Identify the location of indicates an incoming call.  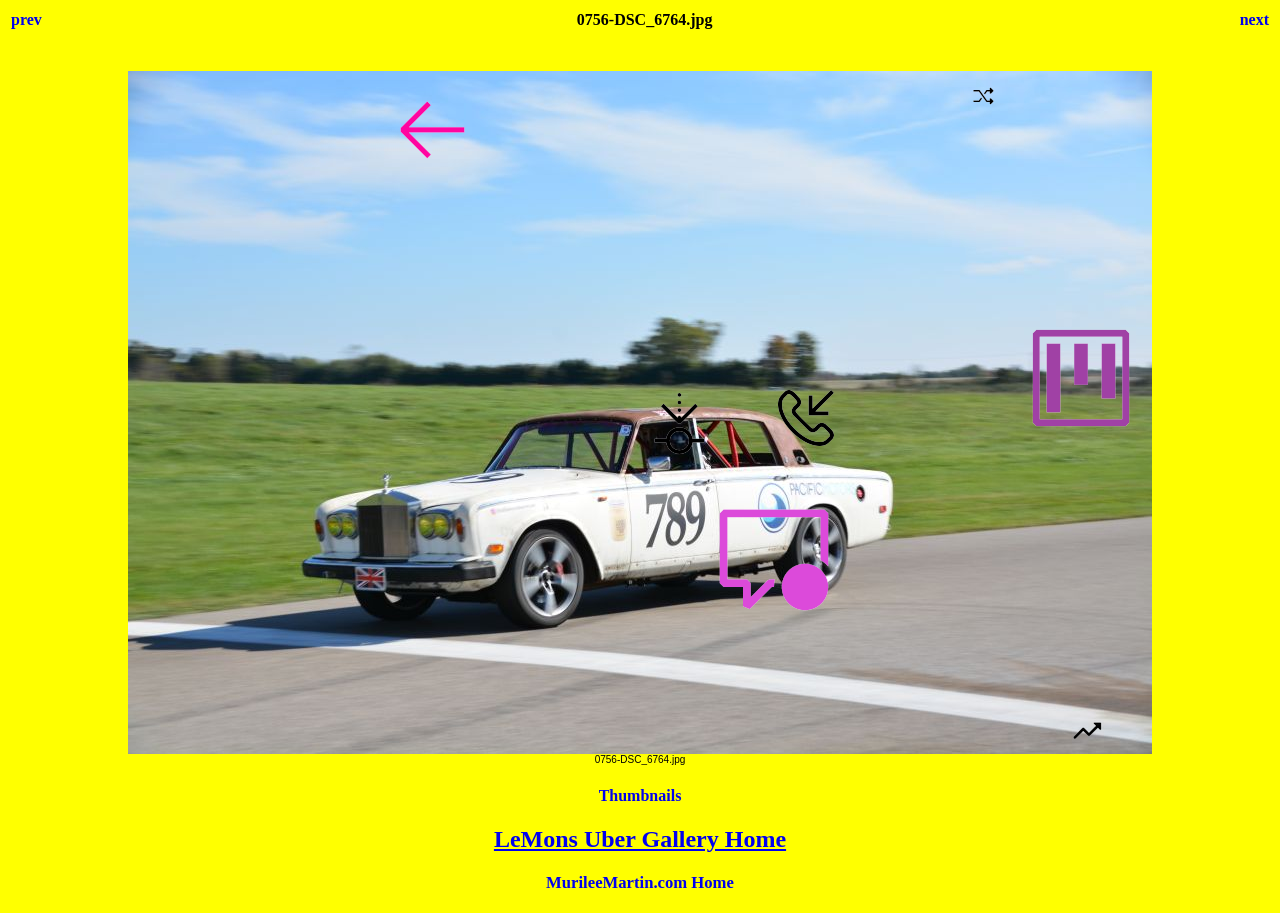
(806, 418).